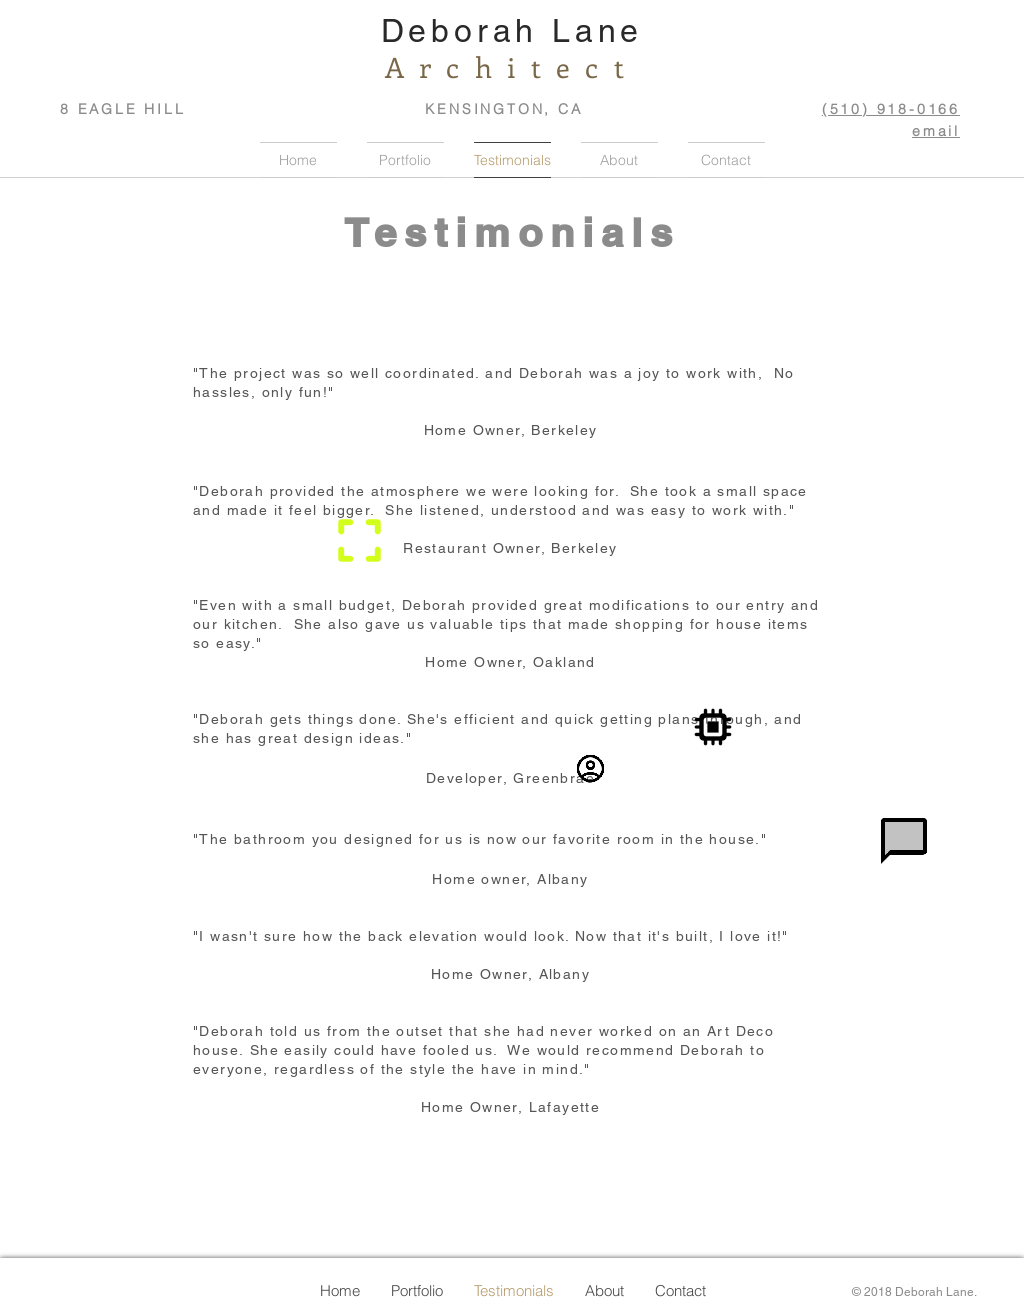 The image size is (1024, 1312). I want to click on expand to fullscreen mode, so click(359, 540).